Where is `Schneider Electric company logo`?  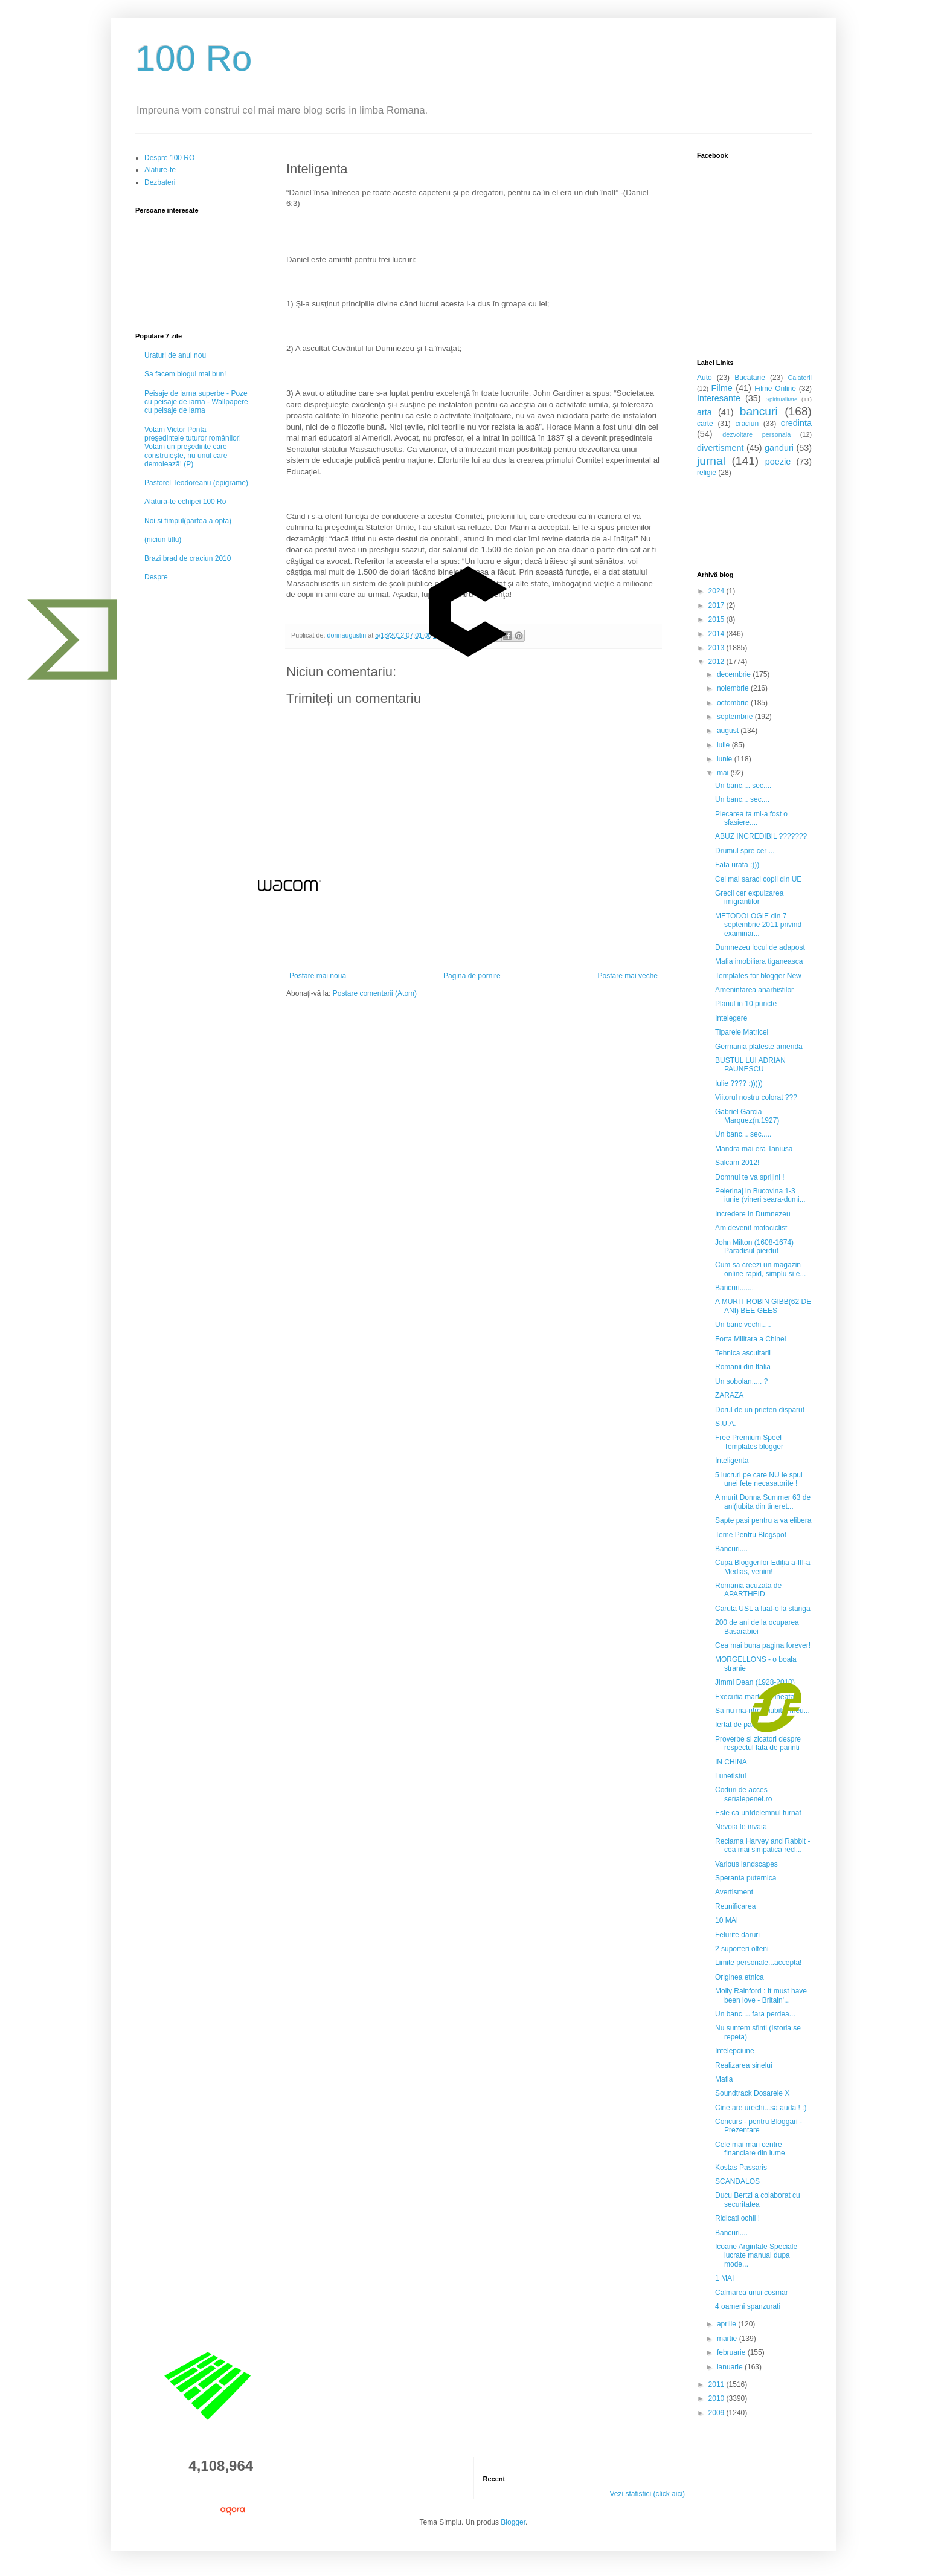
Schneider Electric company logo is located at coordinates (776, 1708).